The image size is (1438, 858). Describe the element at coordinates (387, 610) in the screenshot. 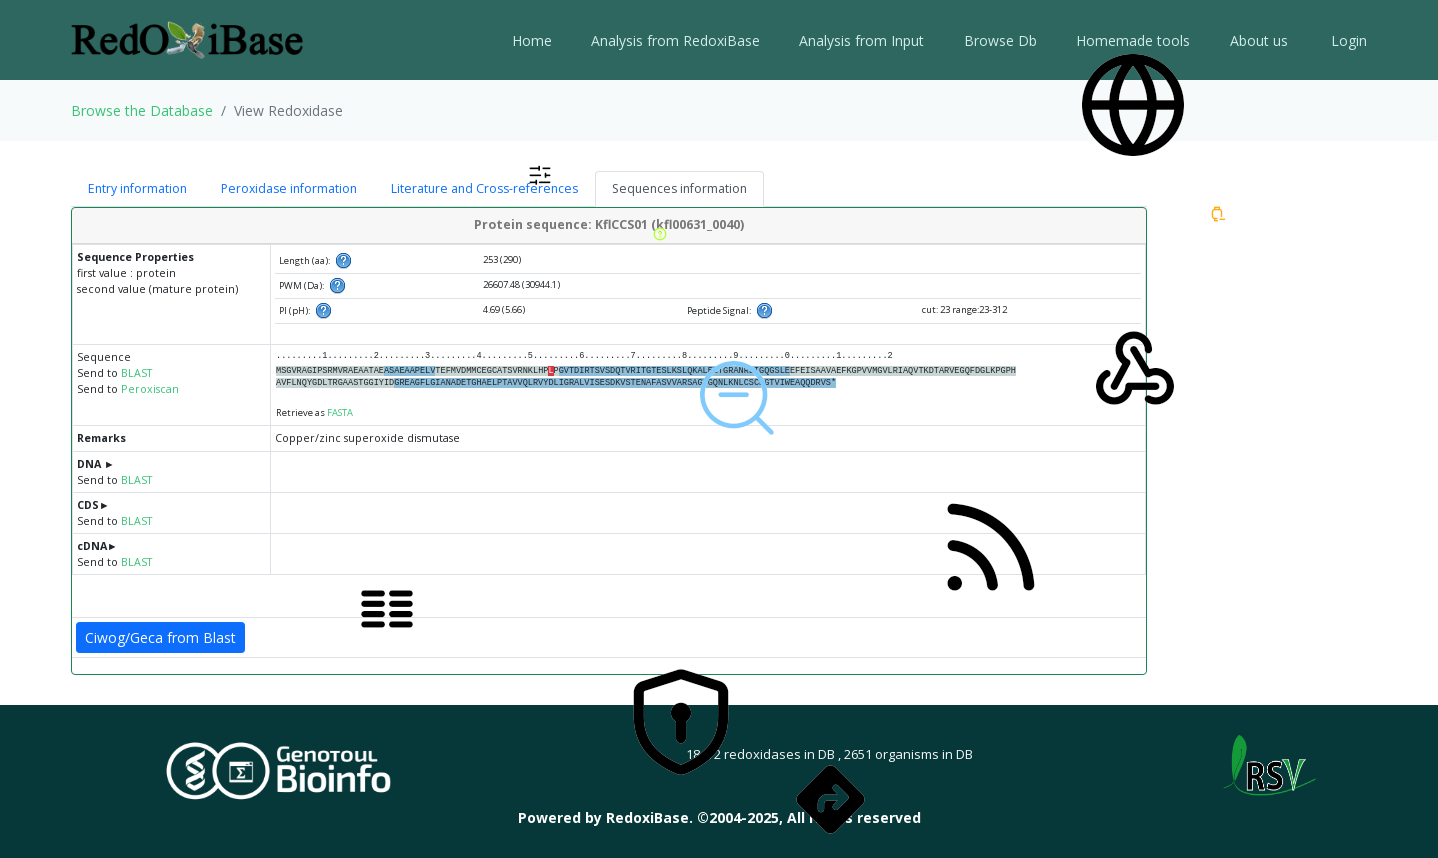

I see `switch to multi-column text layout` at that location.